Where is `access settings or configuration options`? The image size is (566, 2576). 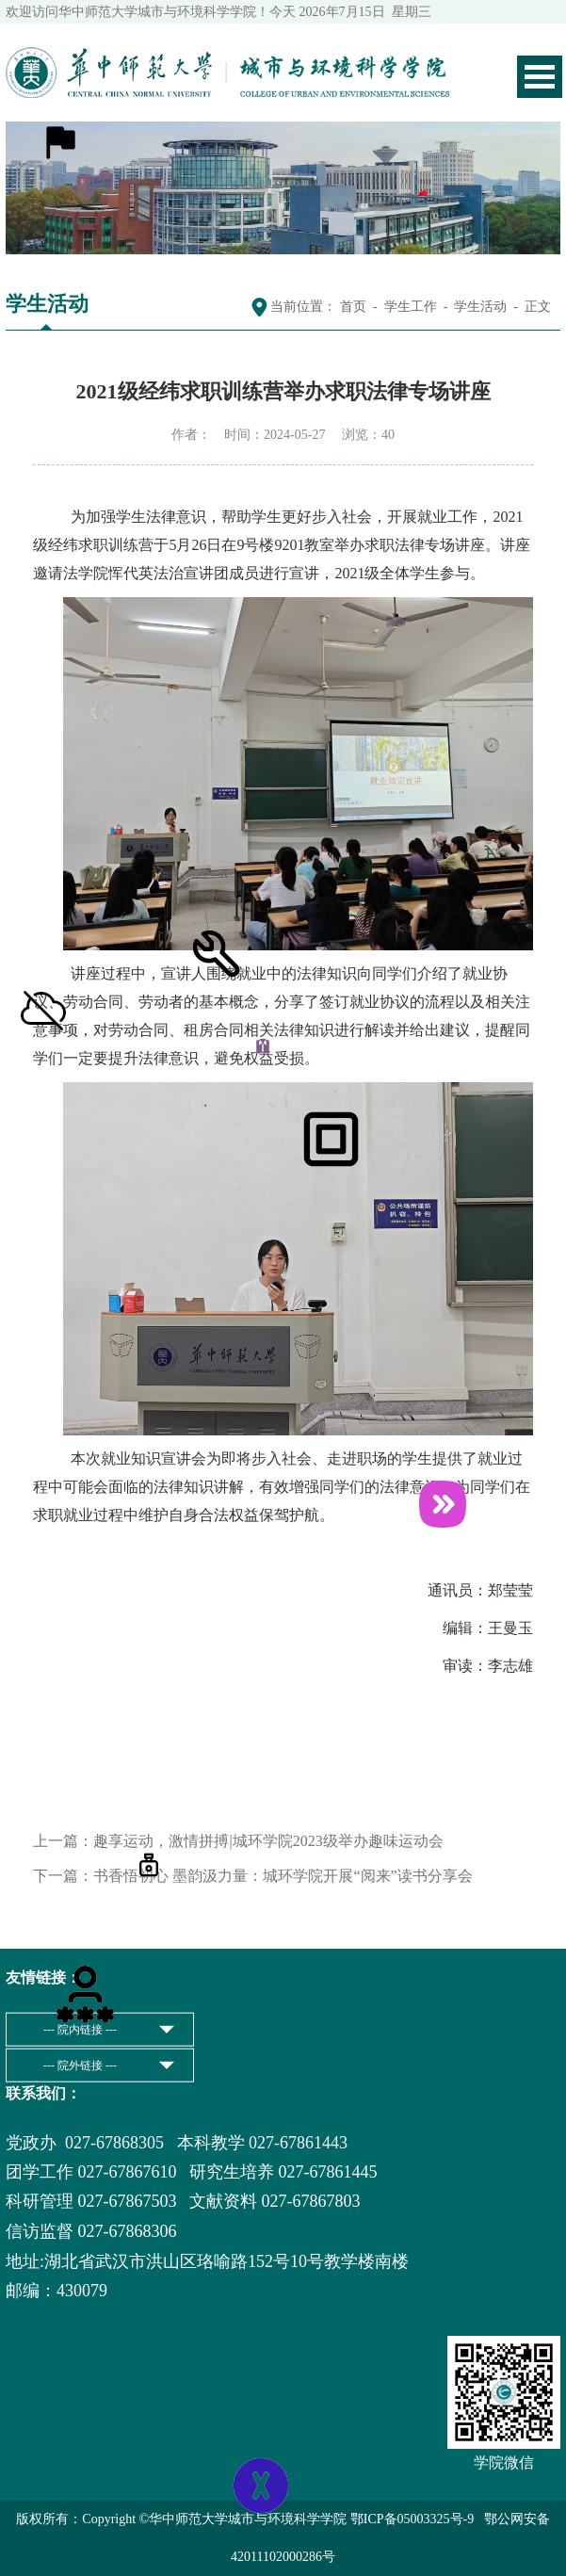 access settings or configuration options is located at coordinates (216, 953).